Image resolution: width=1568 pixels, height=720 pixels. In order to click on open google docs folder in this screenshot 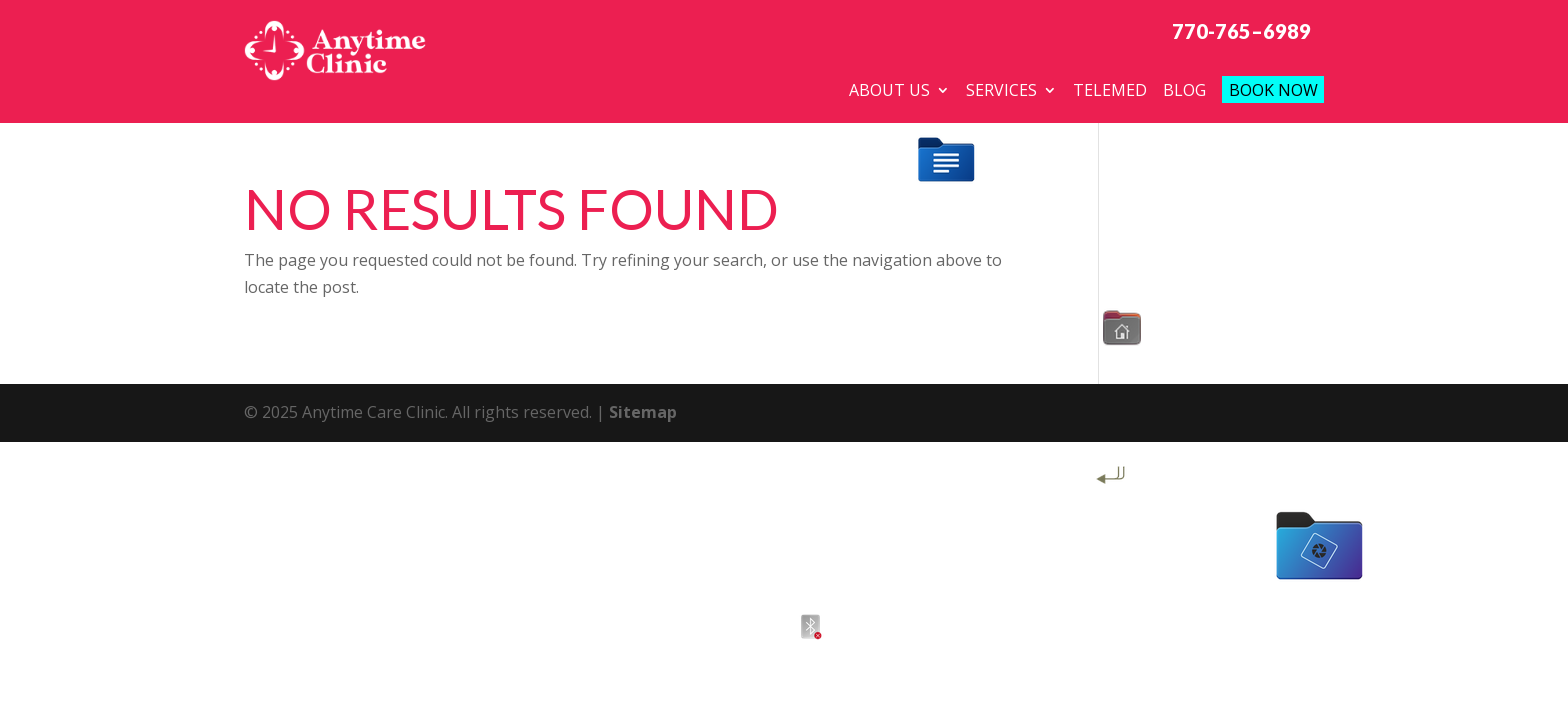, I will do `click(946, 161)`.